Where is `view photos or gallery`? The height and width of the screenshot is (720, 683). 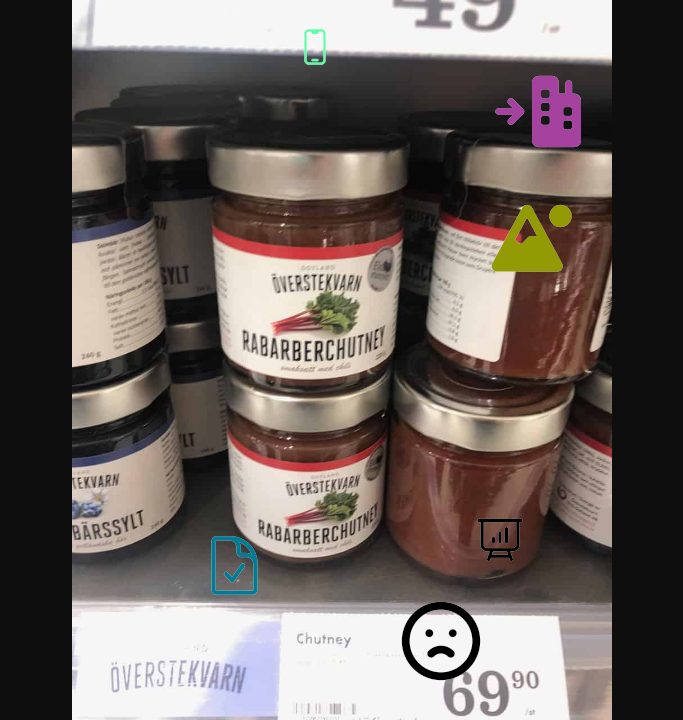
view photos or gallery is located at coordinates (531, 240).